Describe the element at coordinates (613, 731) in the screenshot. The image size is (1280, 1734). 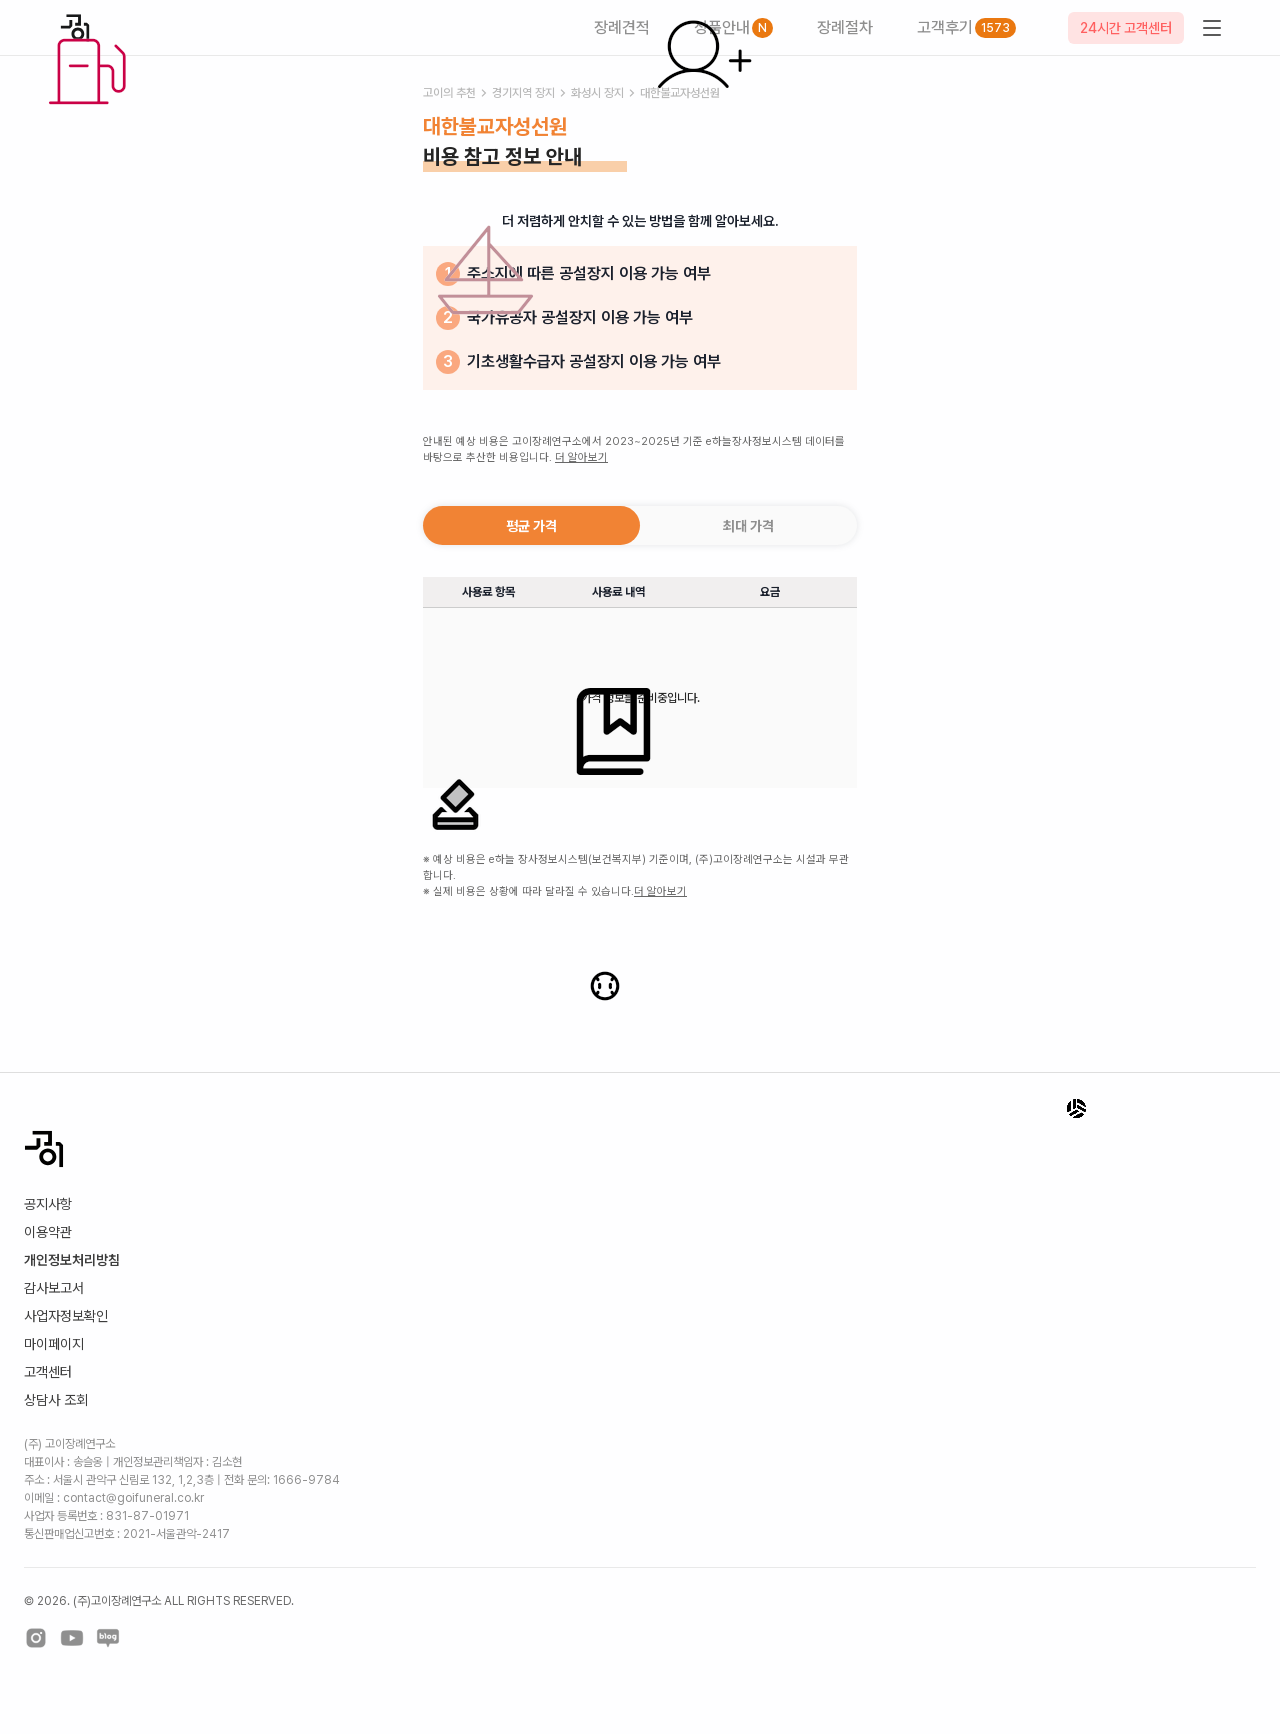
I see `access your bookmarked reading list` at that location.